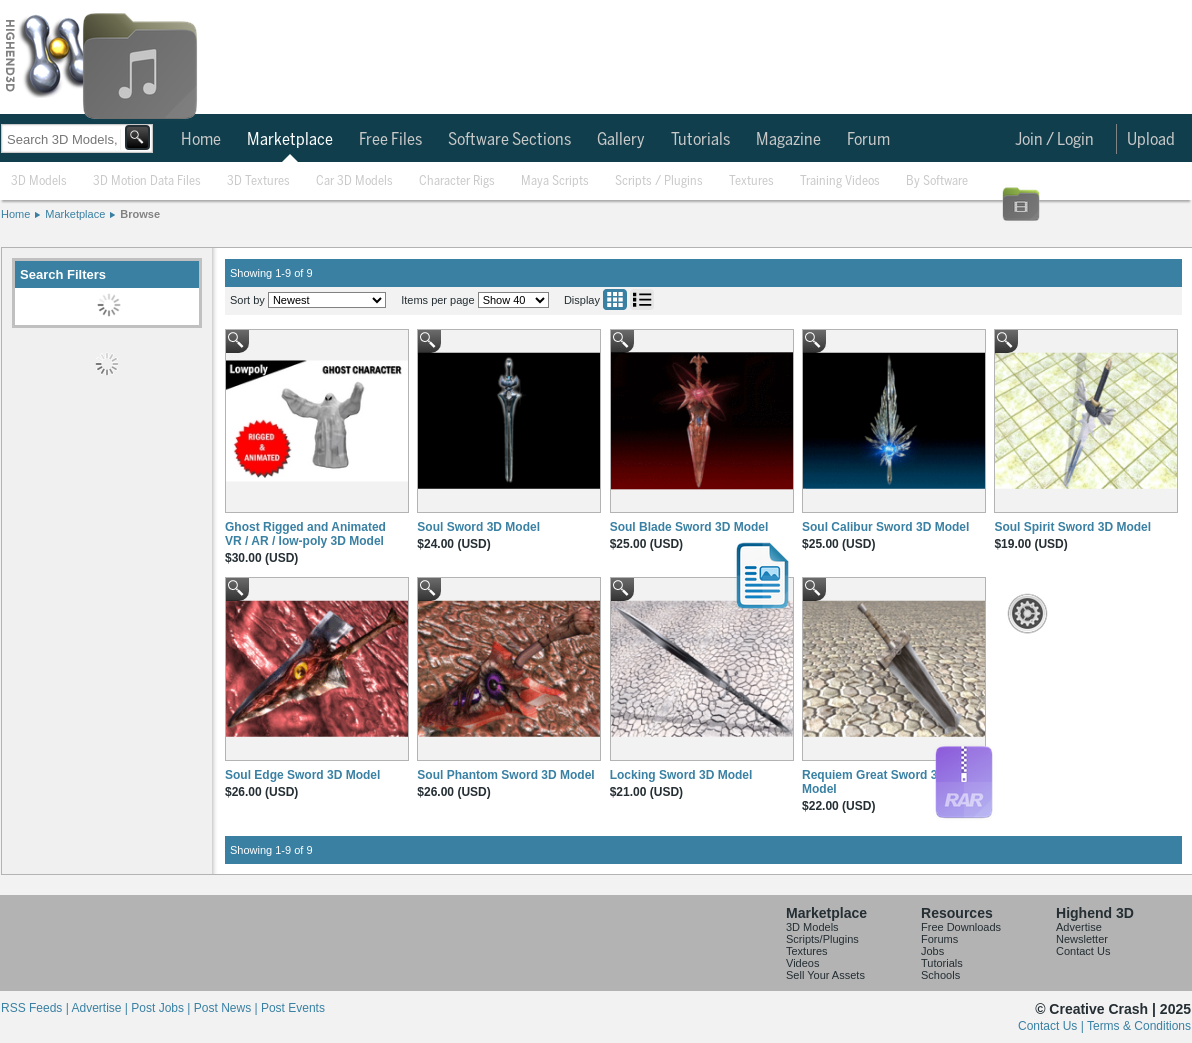  What do you see at coordinates (1027, 613) in the screenshot?
I see `open system settings` at bounding box center [1027, 613].